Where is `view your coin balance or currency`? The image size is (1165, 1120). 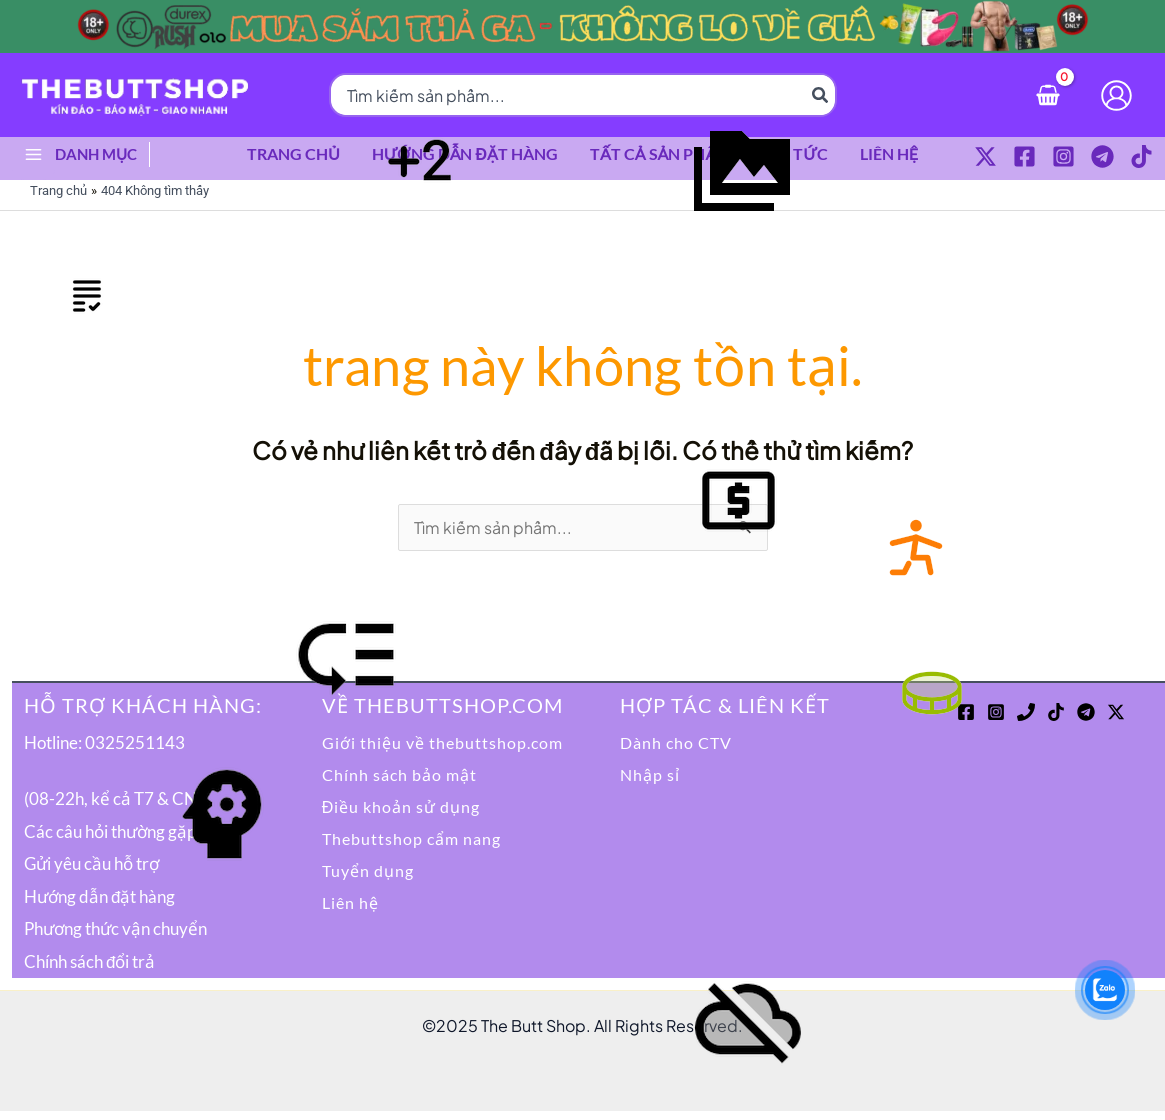 view your coin balance or currency is located at coordinates (932, 693).